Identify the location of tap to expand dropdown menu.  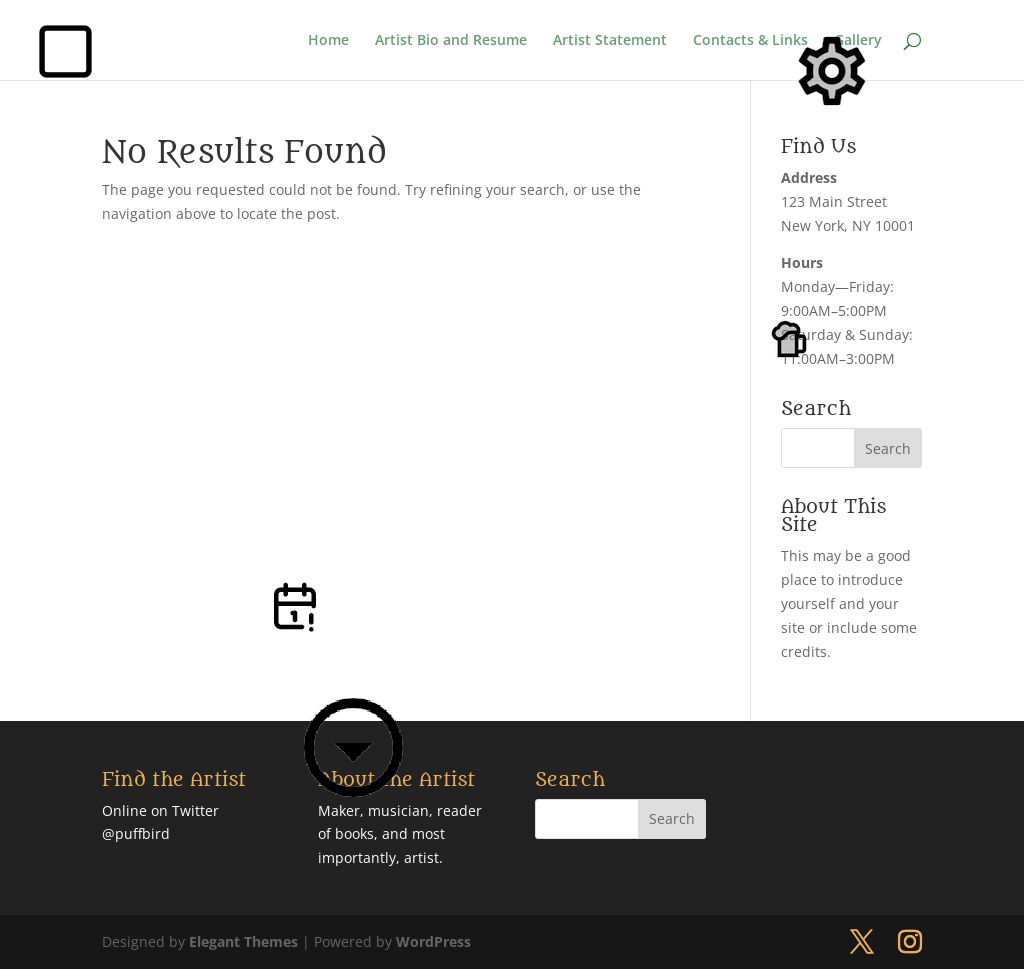
(353, 747).